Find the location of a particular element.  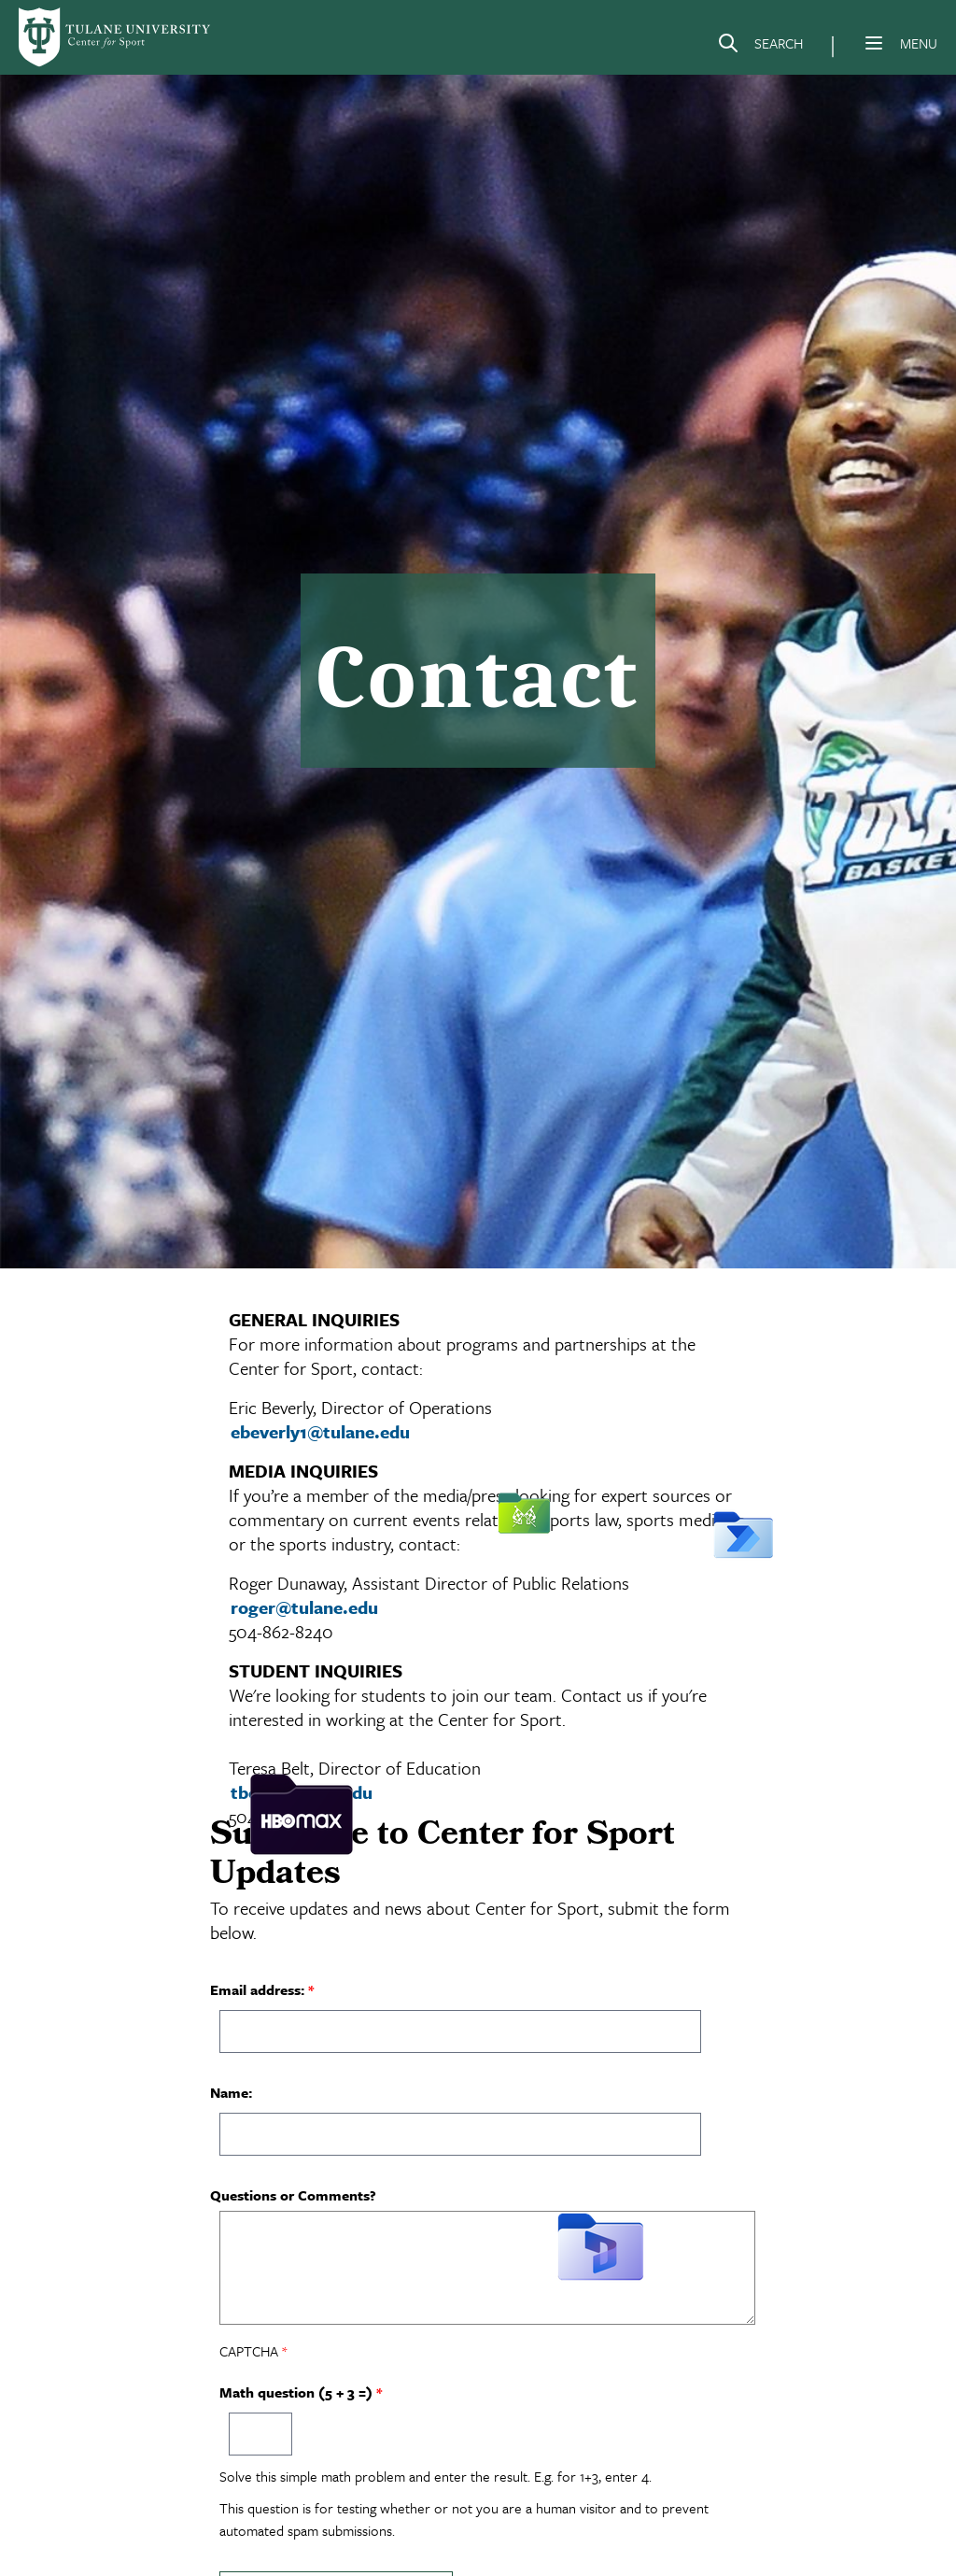

open Microsoft Power Automate project files is located at coordinates (743, 1536).